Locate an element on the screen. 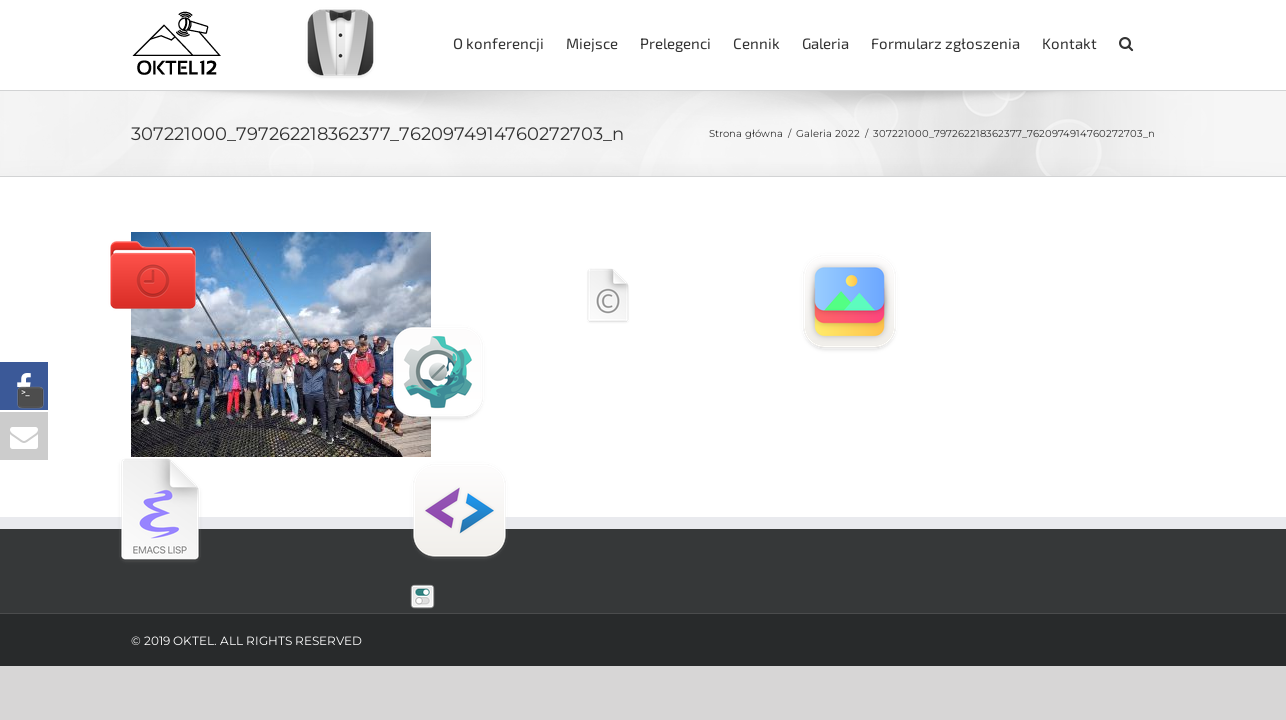 The image size is (1286, 720). open jacobdev application is located at coordinates (438, 372).